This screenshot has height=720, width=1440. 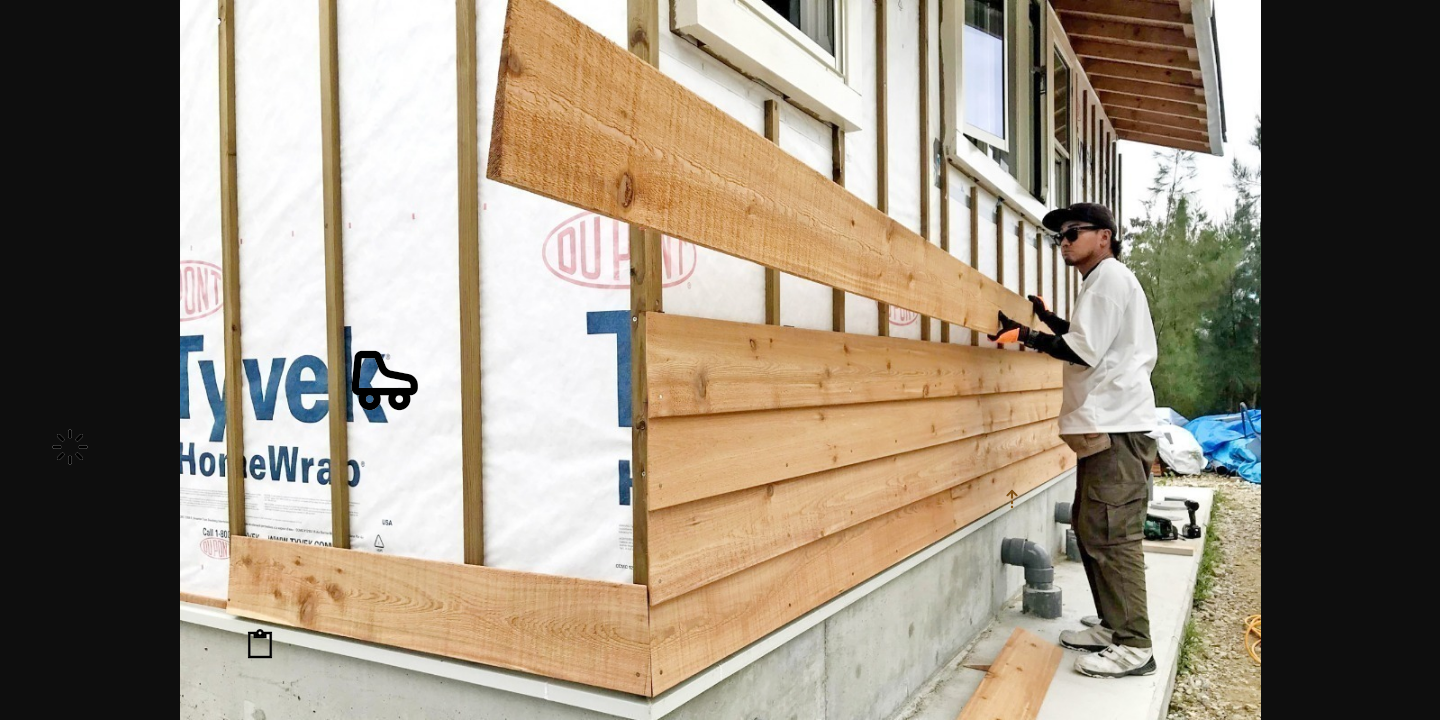 What do you see at coordinates (384, 380) in the screenshot?
I see `browse roller skating activities or locations` at bounding box center [384, 380].